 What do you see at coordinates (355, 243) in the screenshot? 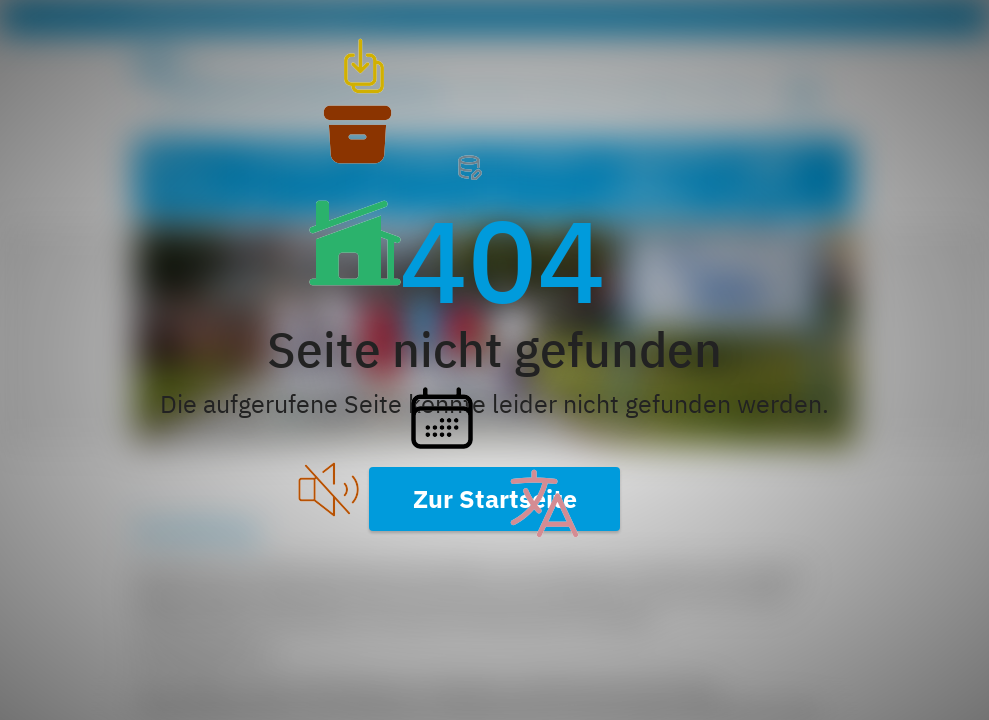
I see `navigate to home screen` at bounding box center [355, 243].